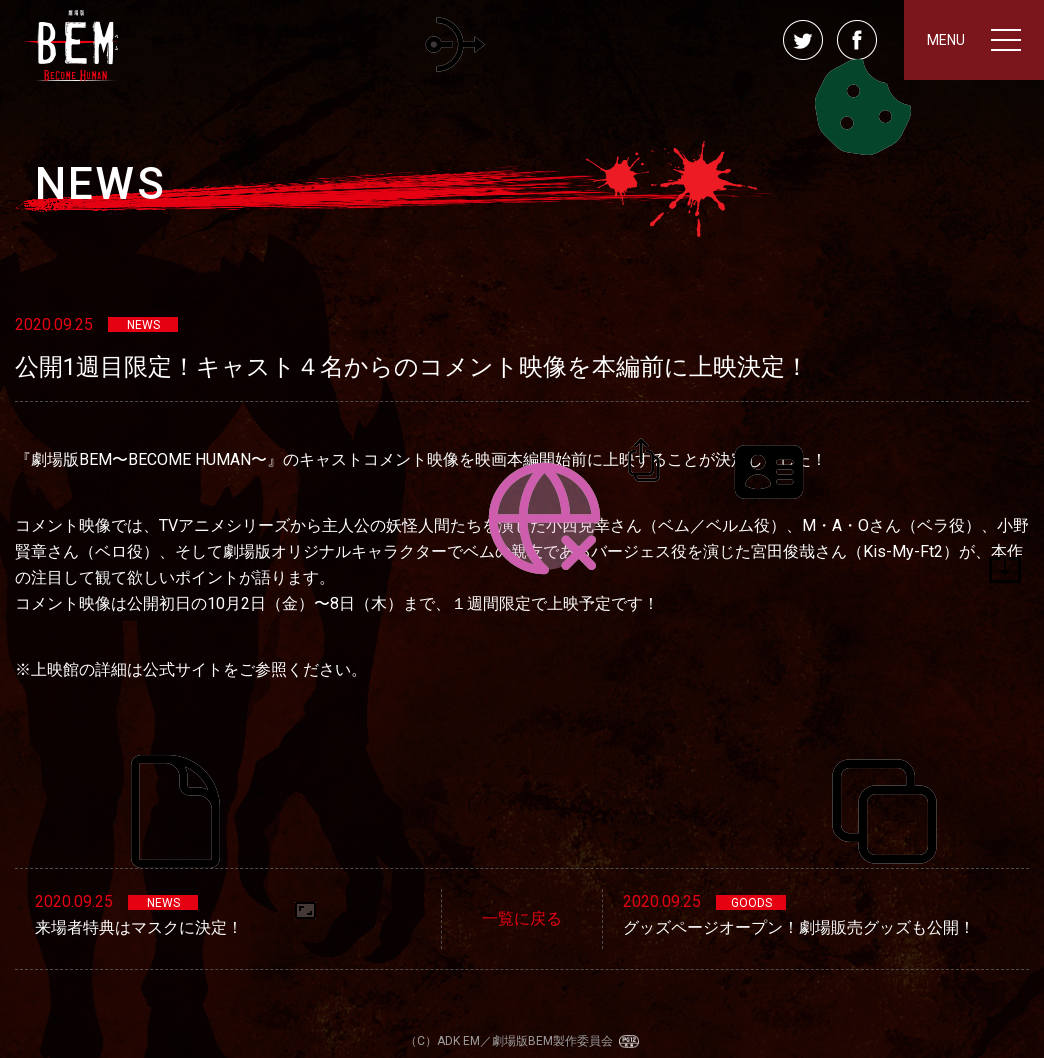  I want to click on share or export multiple items, so click(644, 460).